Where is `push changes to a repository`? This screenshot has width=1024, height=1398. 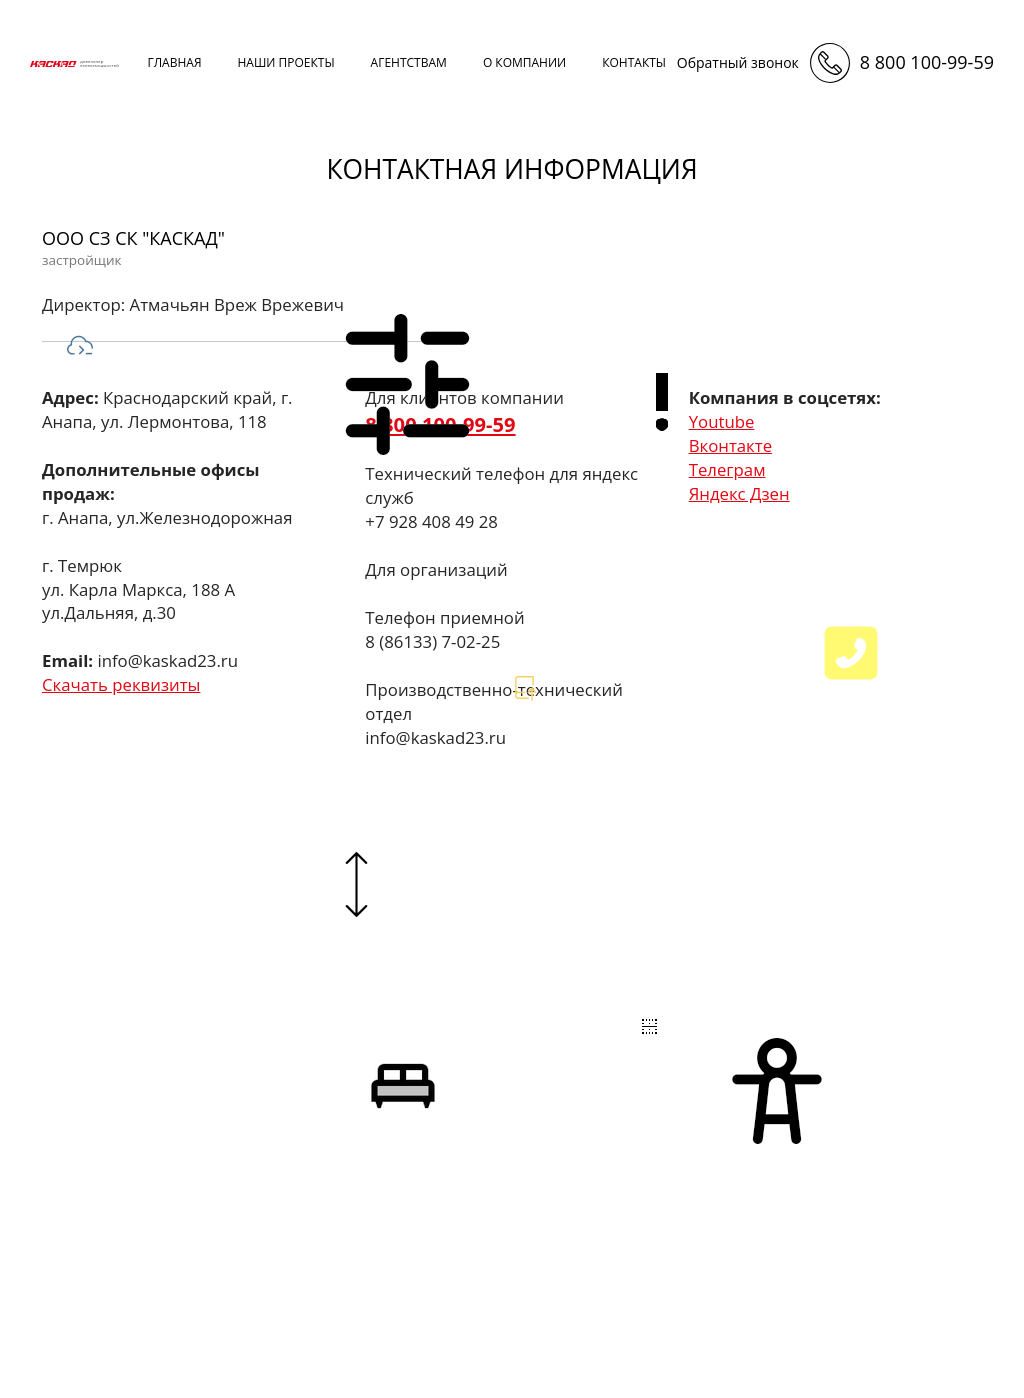 push changes to a repository is located at coordinates (524, 688).